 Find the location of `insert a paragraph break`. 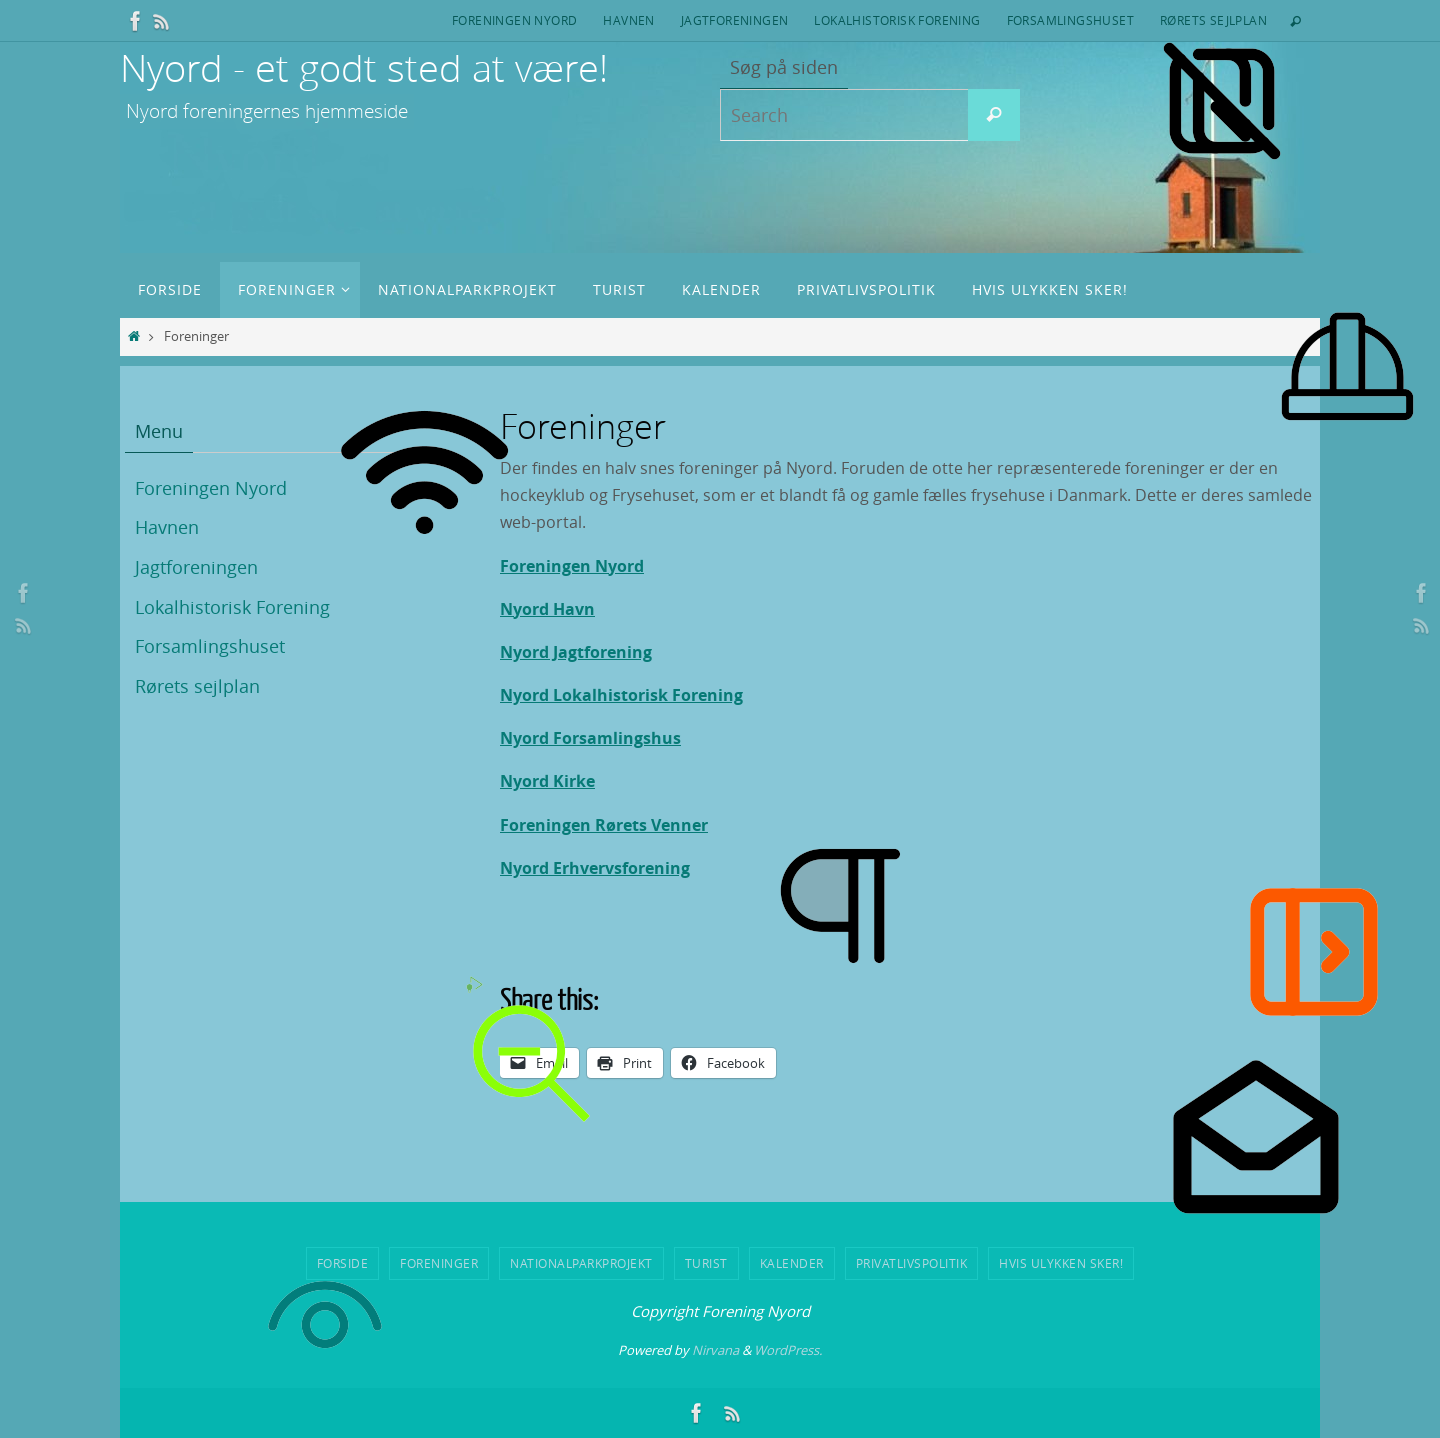

insert a paragraph break is located at coordinates (843, 906).